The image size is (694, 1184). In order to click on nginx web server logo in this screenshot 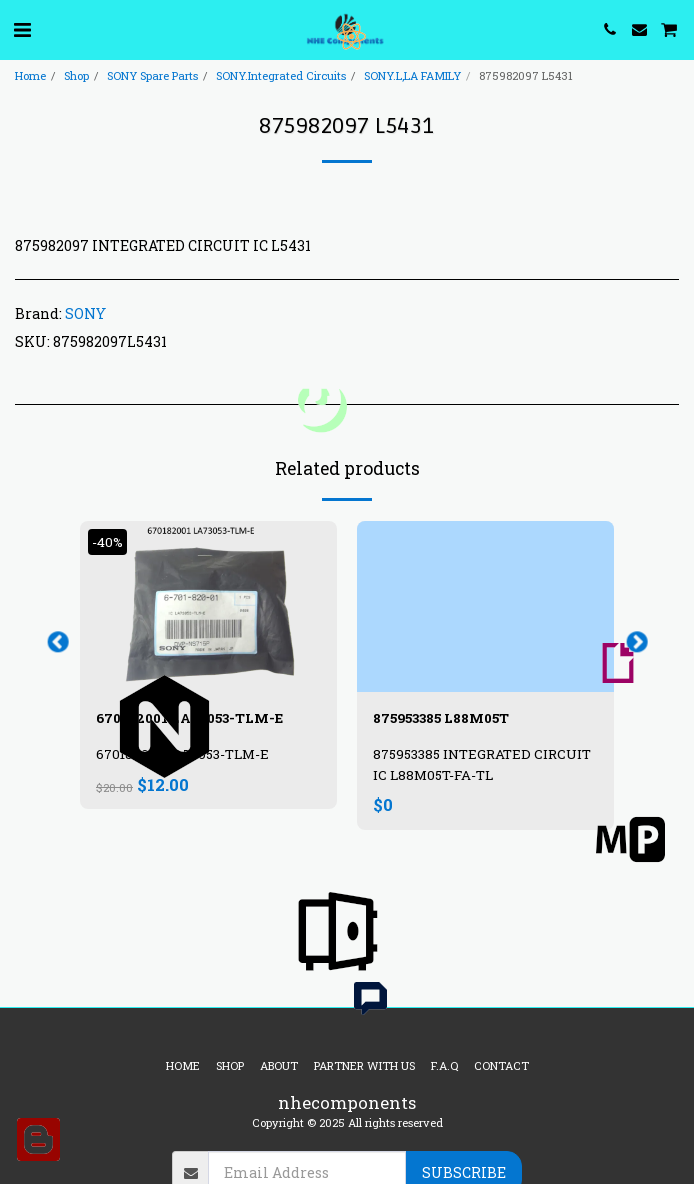, I will do `click(164, 726)`.